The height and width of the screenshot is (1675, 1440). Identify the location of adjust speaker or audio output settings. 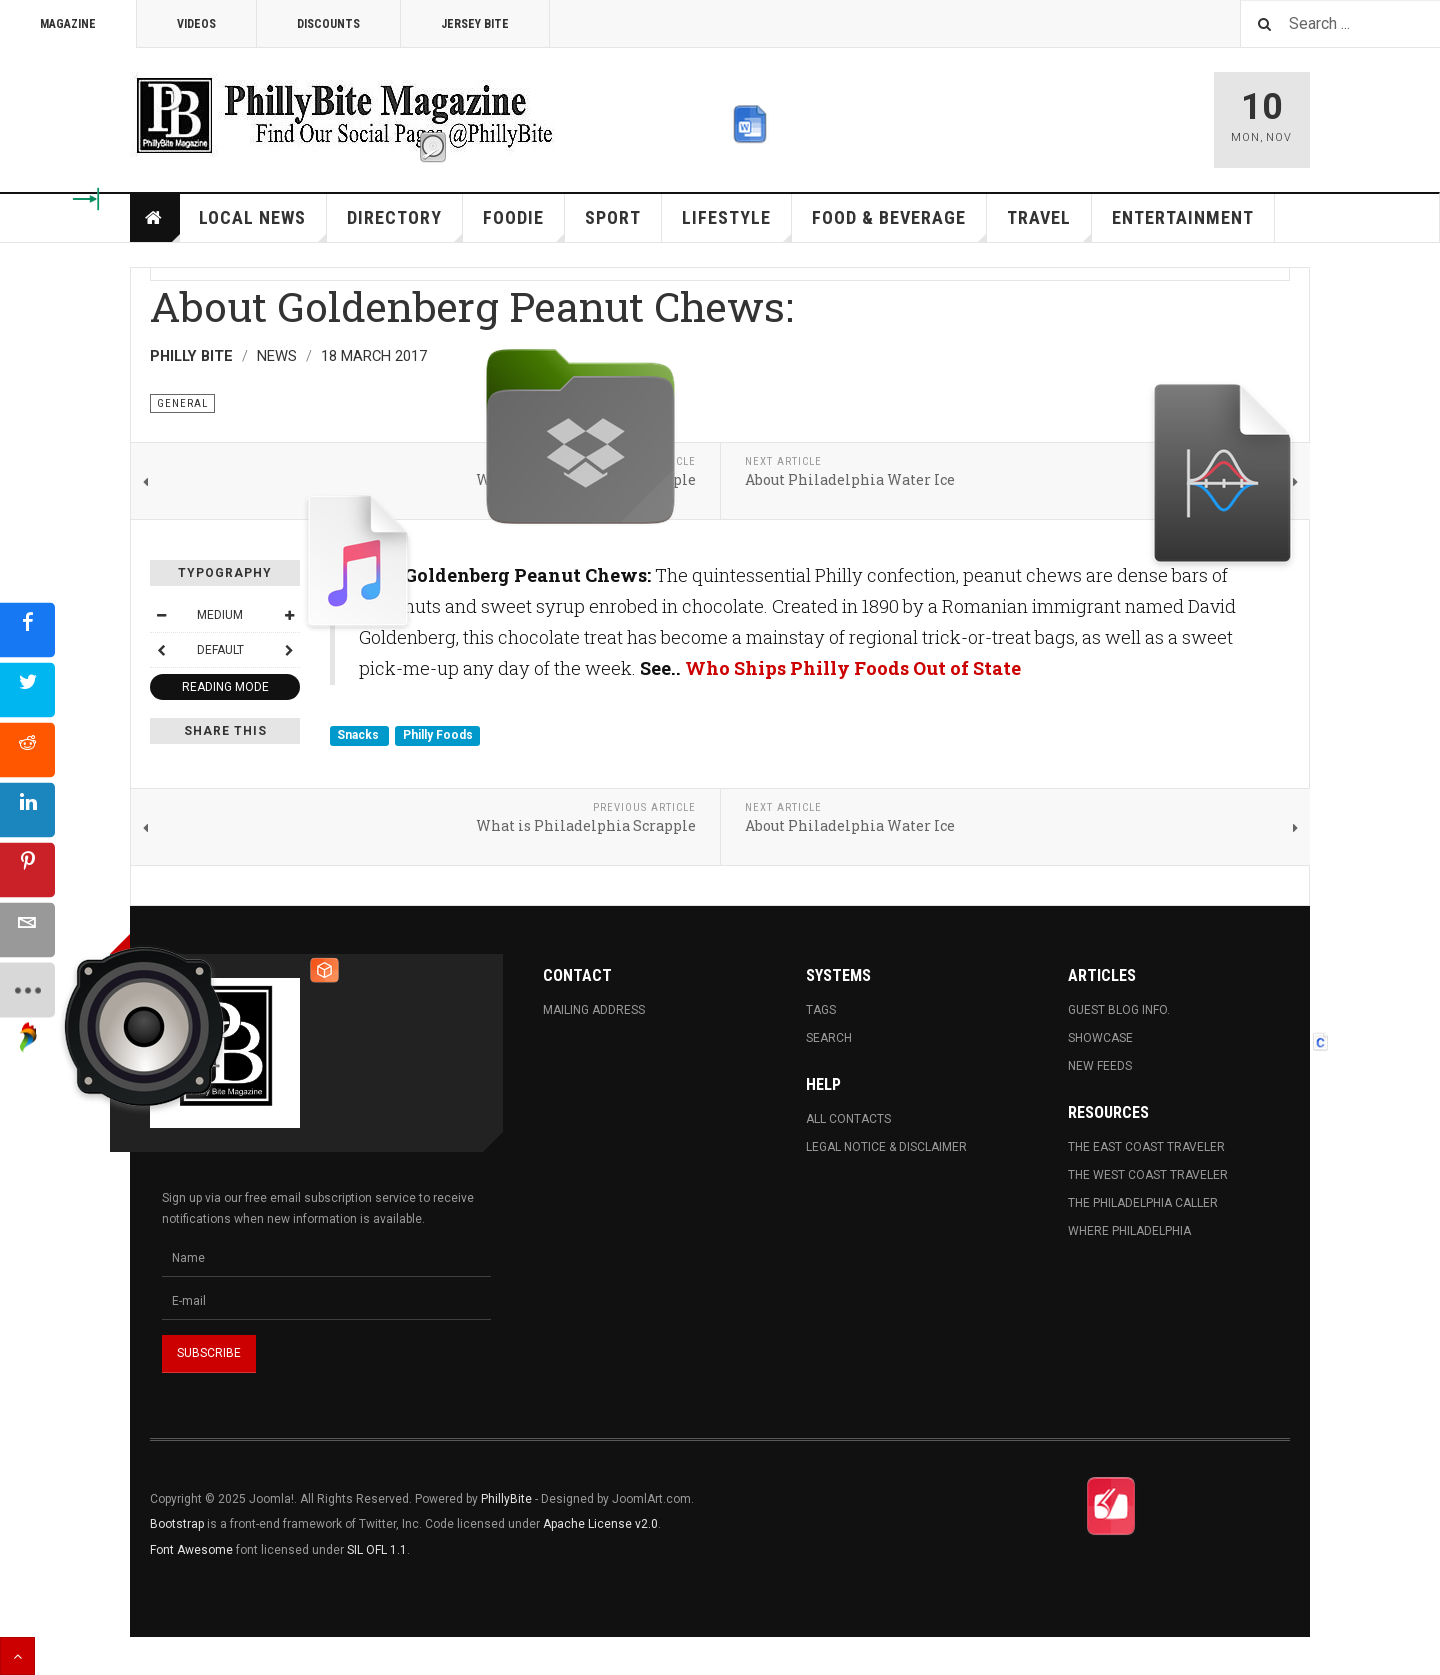
(144, 1026).